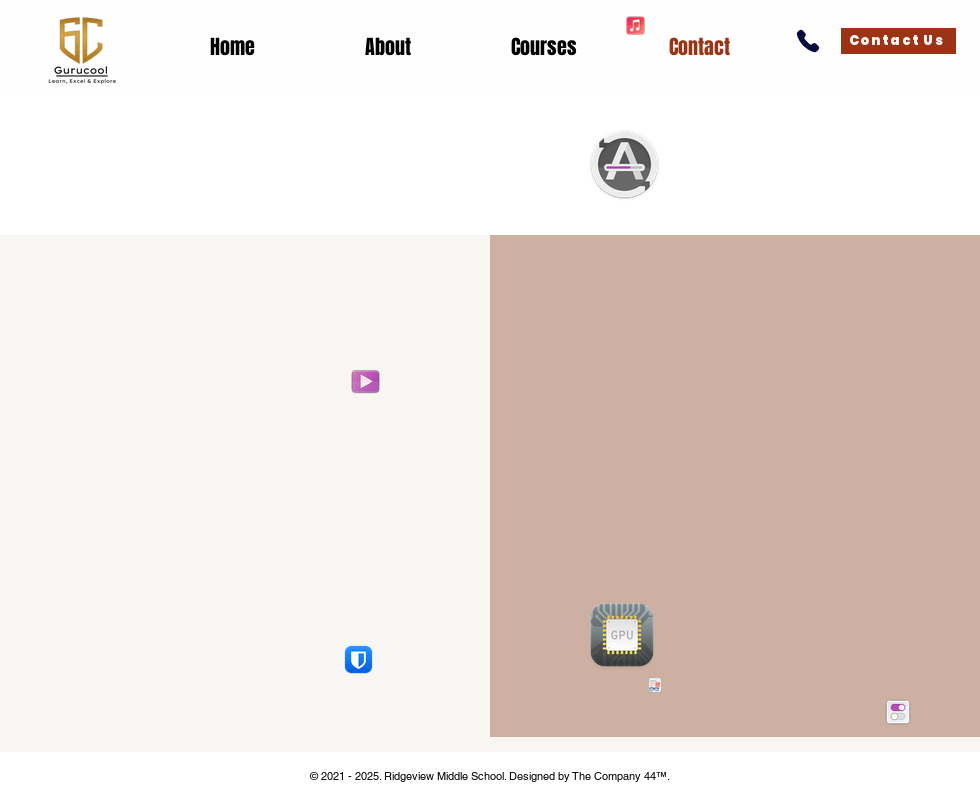 The width and height of the screenshot is (980, 792). What do you see at coordinates (898, 712) in the screenshot?
I see `open unity tweak tool settings` at bounding box center [898, 712].